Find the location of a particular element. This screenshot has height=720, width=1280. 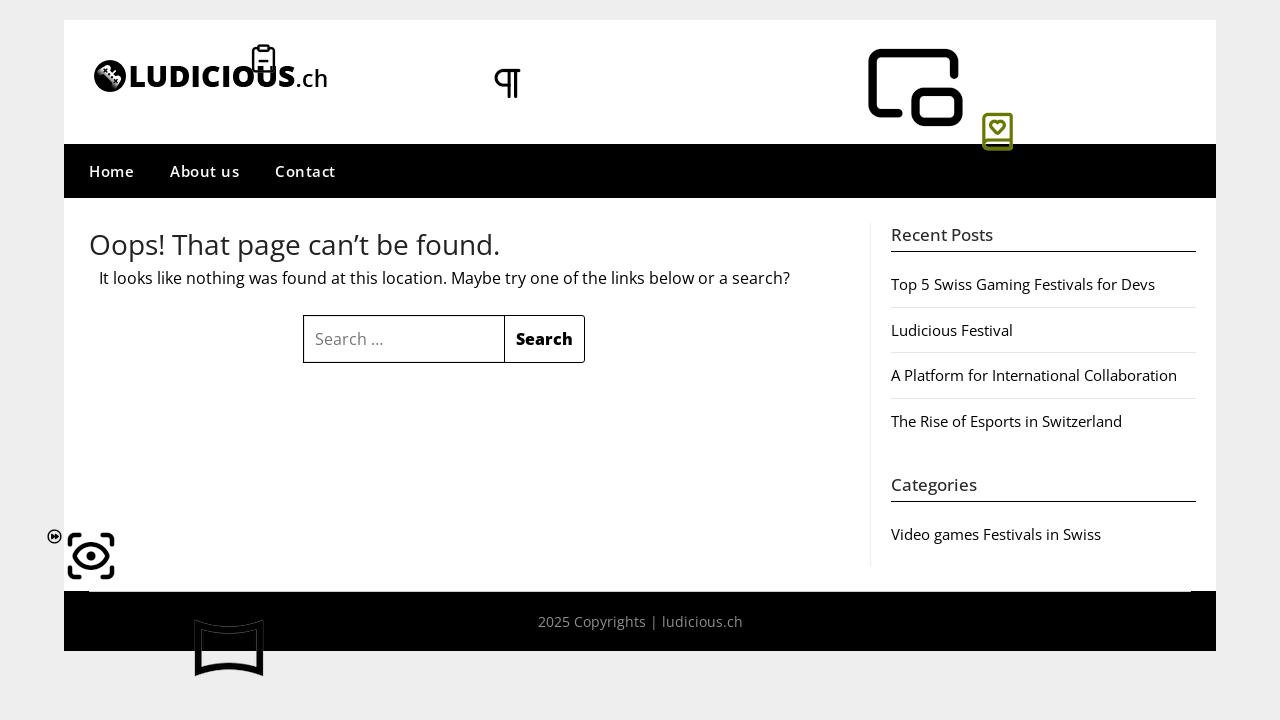

toggle paragraph formatting options is located at coordinates (507, 83).